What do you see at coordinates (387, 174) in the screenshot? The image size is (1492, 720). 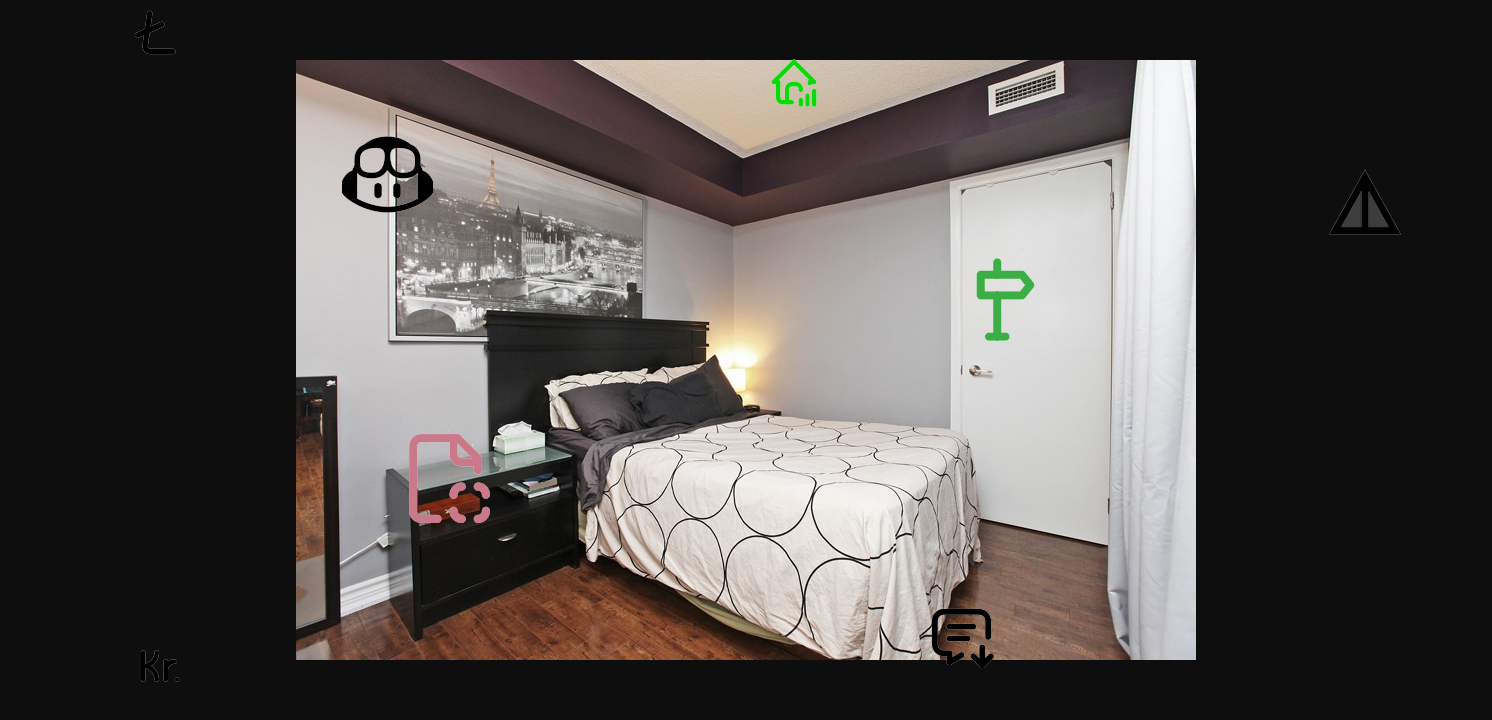 I see `access github copilot AI assistant` at bounding box center [387, 174].